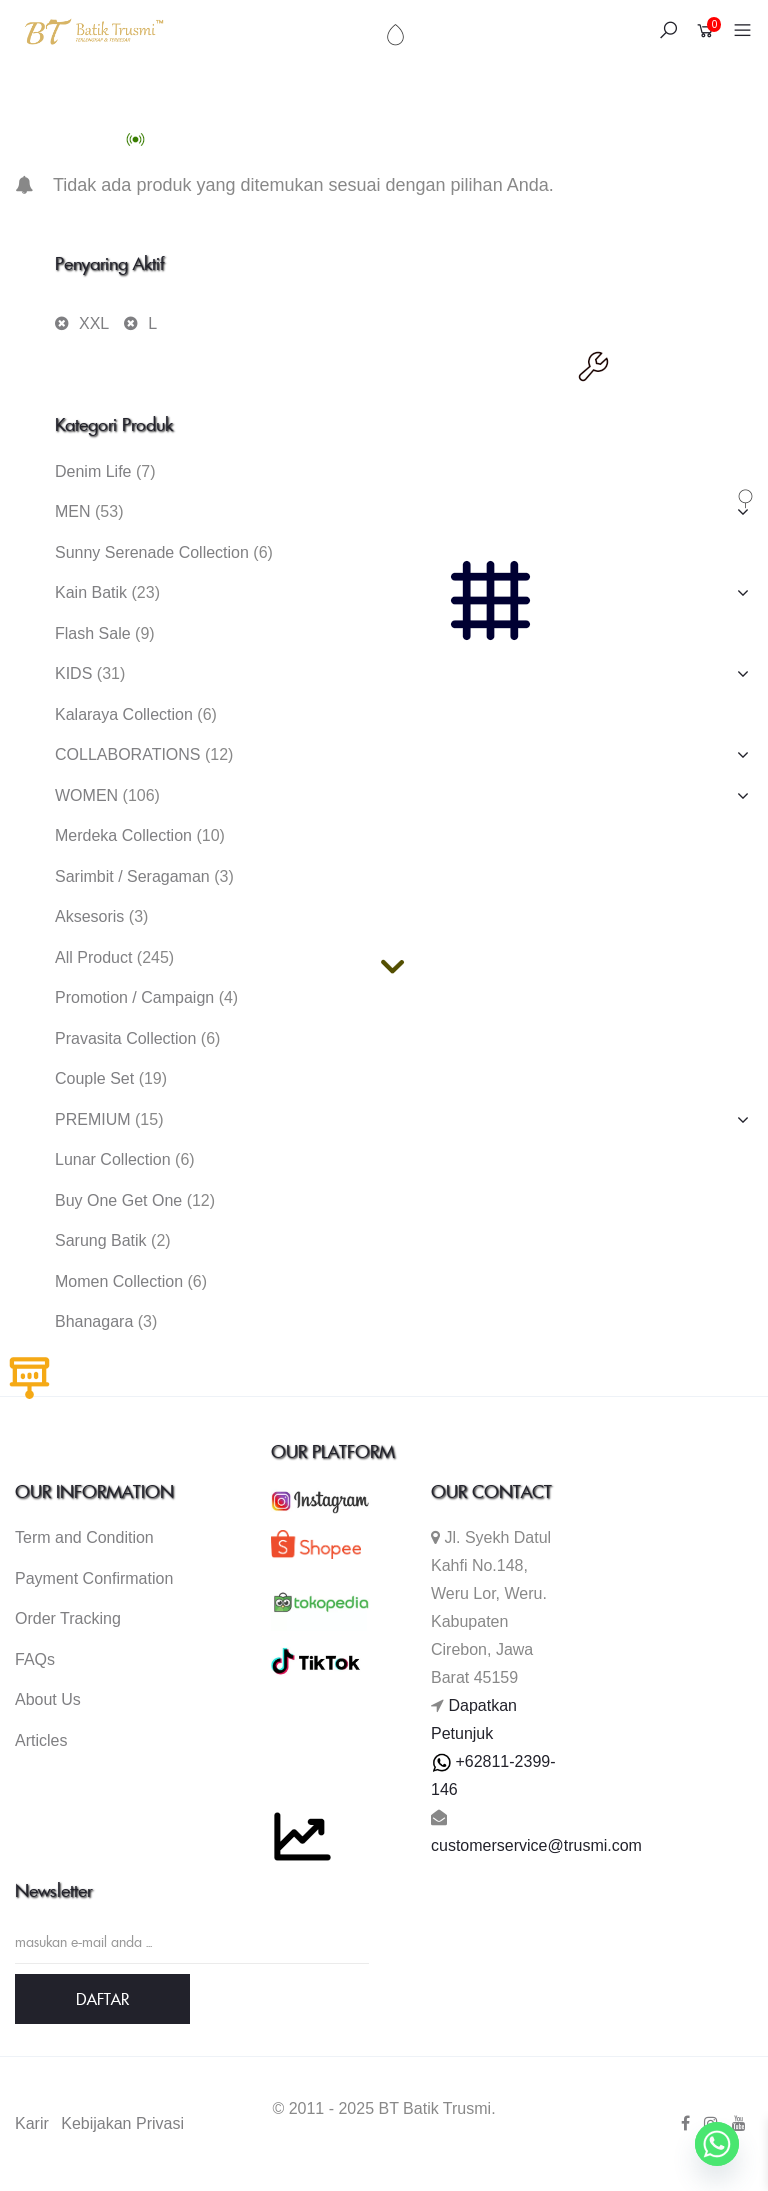 The image size is (768, 2191). Describe the element at coordinates (29, 1375) in the screenshot. I see `view presentation with charts` at that location.